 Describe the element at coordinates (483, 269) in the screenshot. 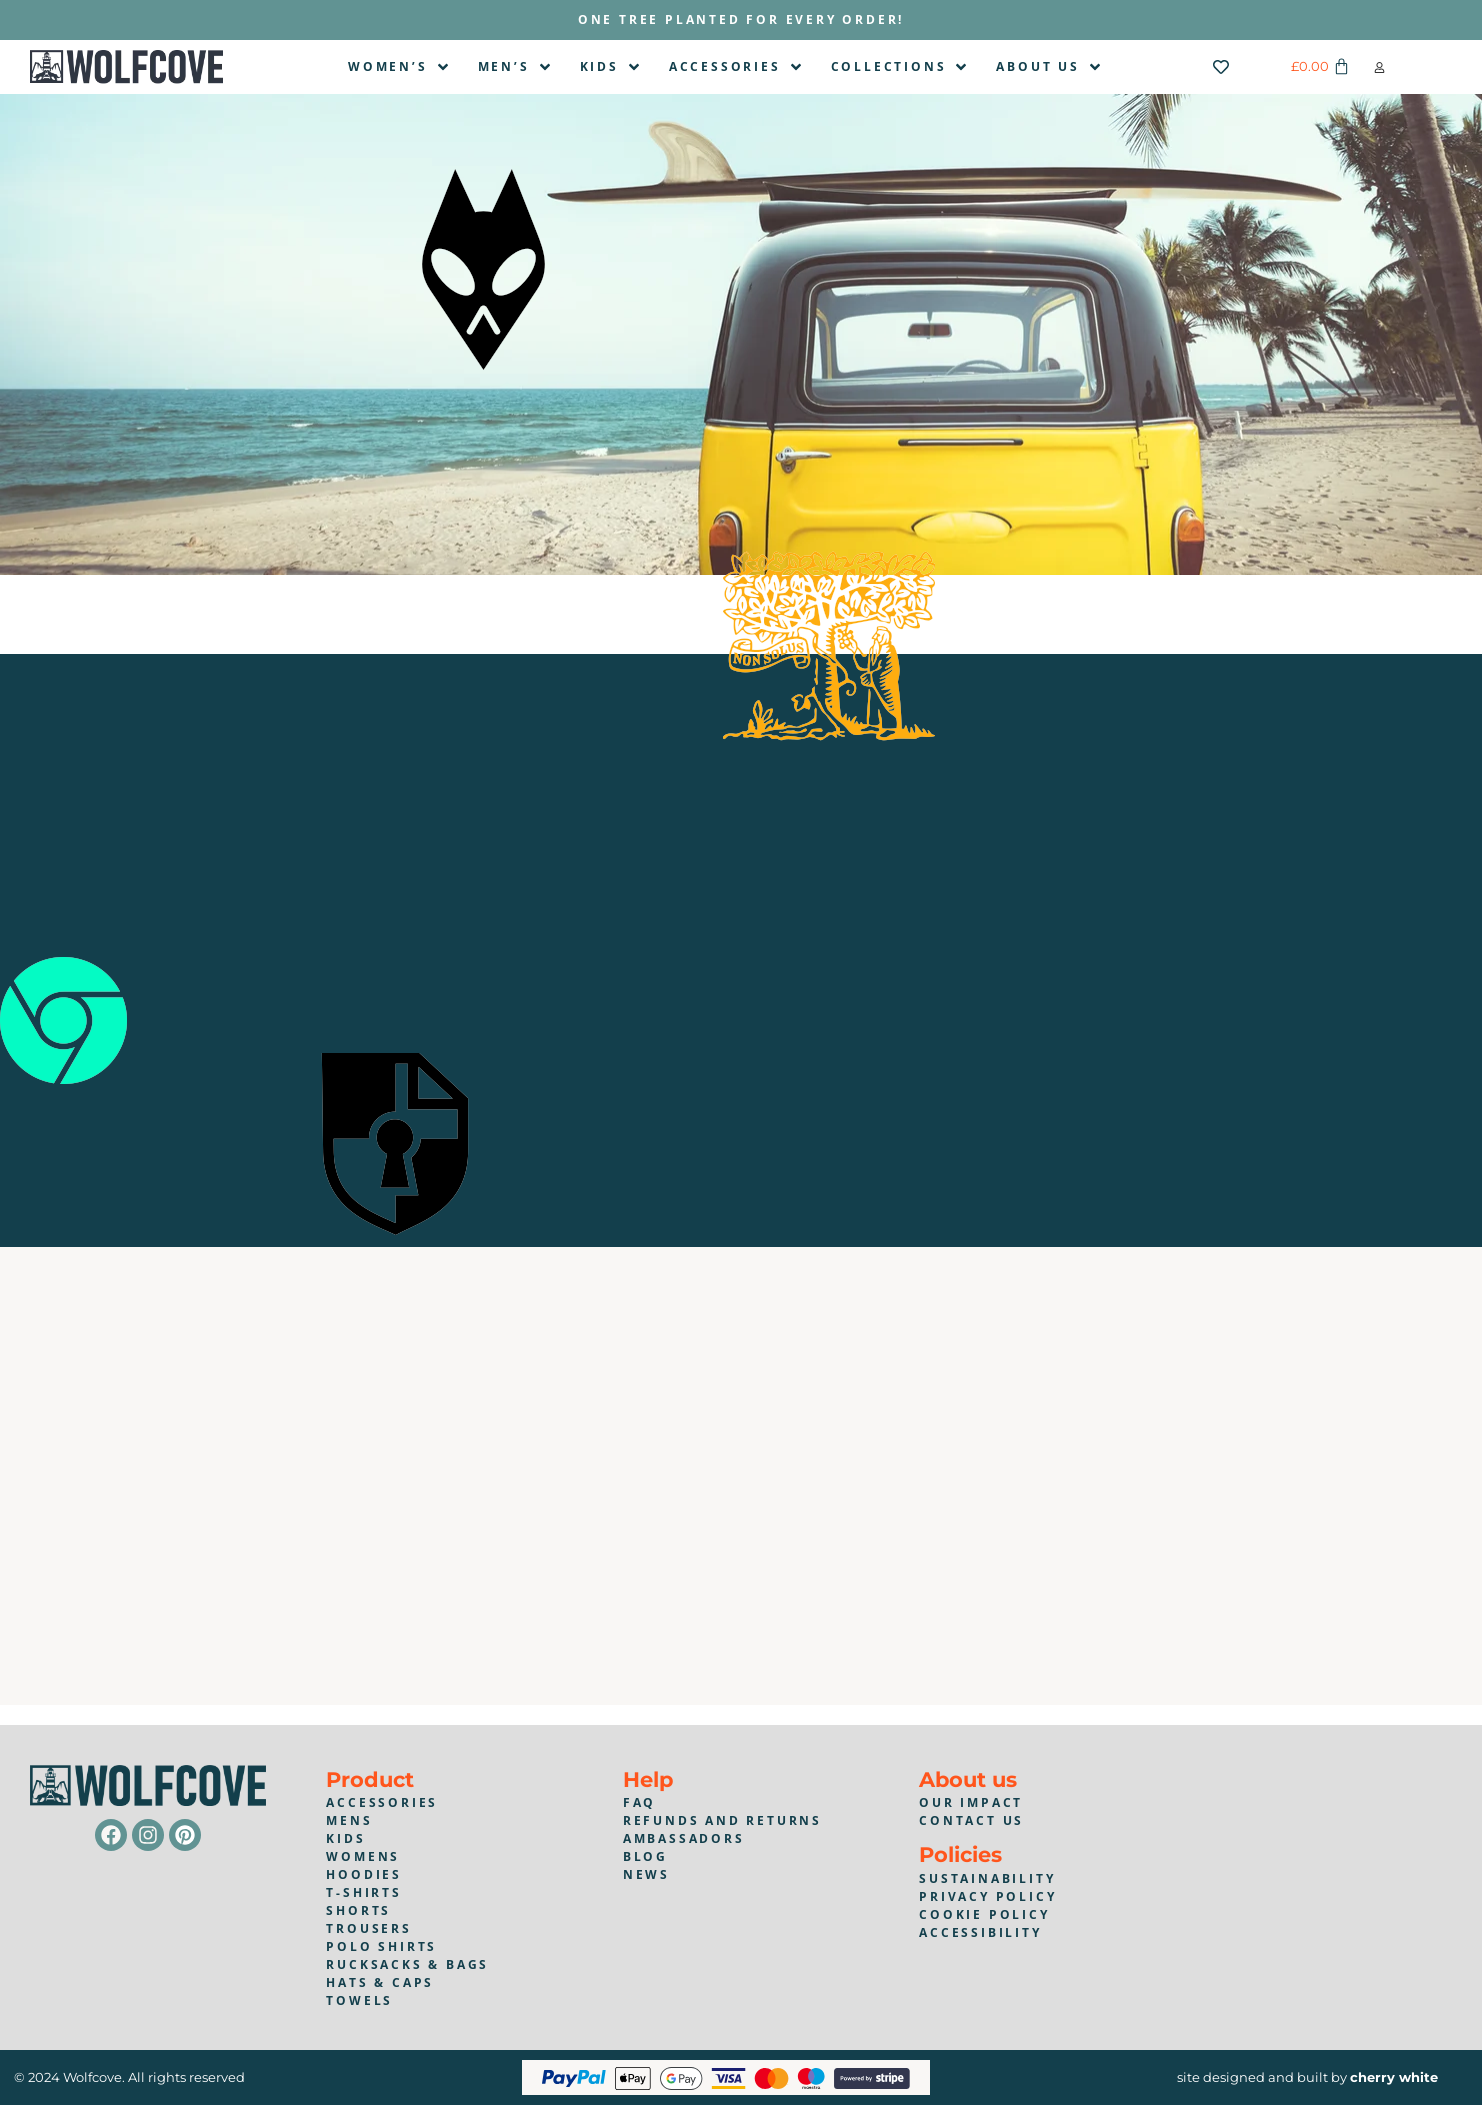

I see `open foobar2000 audio player` at that location.